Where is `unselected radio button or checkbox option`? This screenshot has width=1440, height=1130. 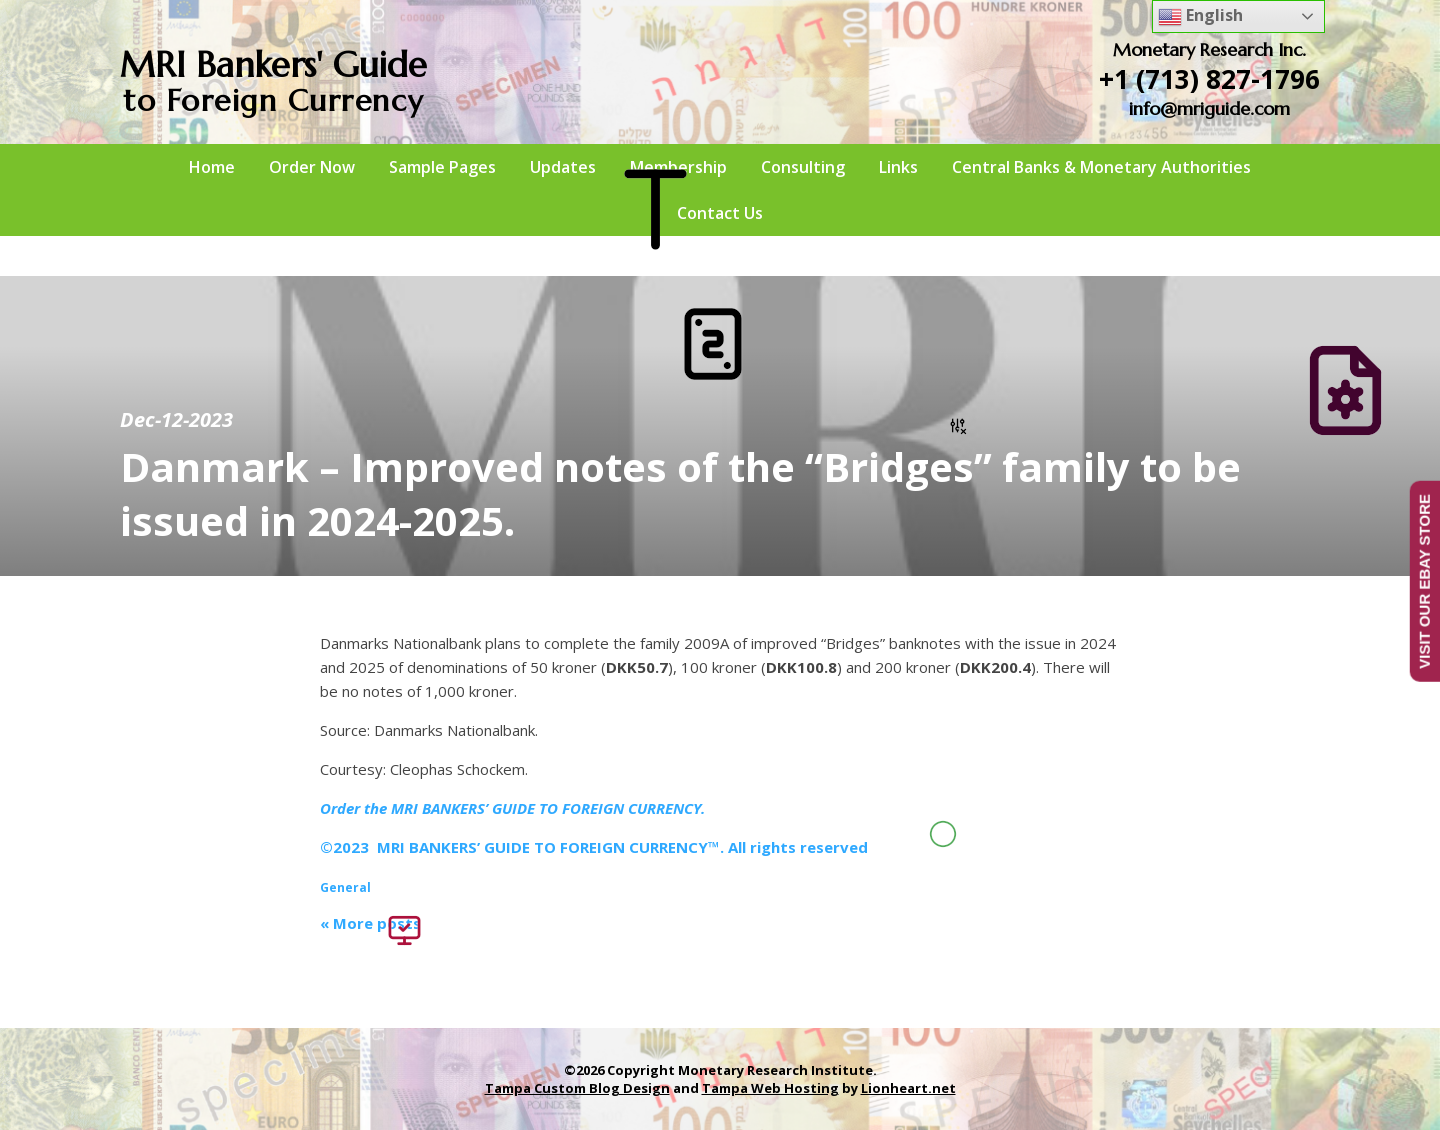 unselected radio button or checkbox option is located at coordinates (943, 834).